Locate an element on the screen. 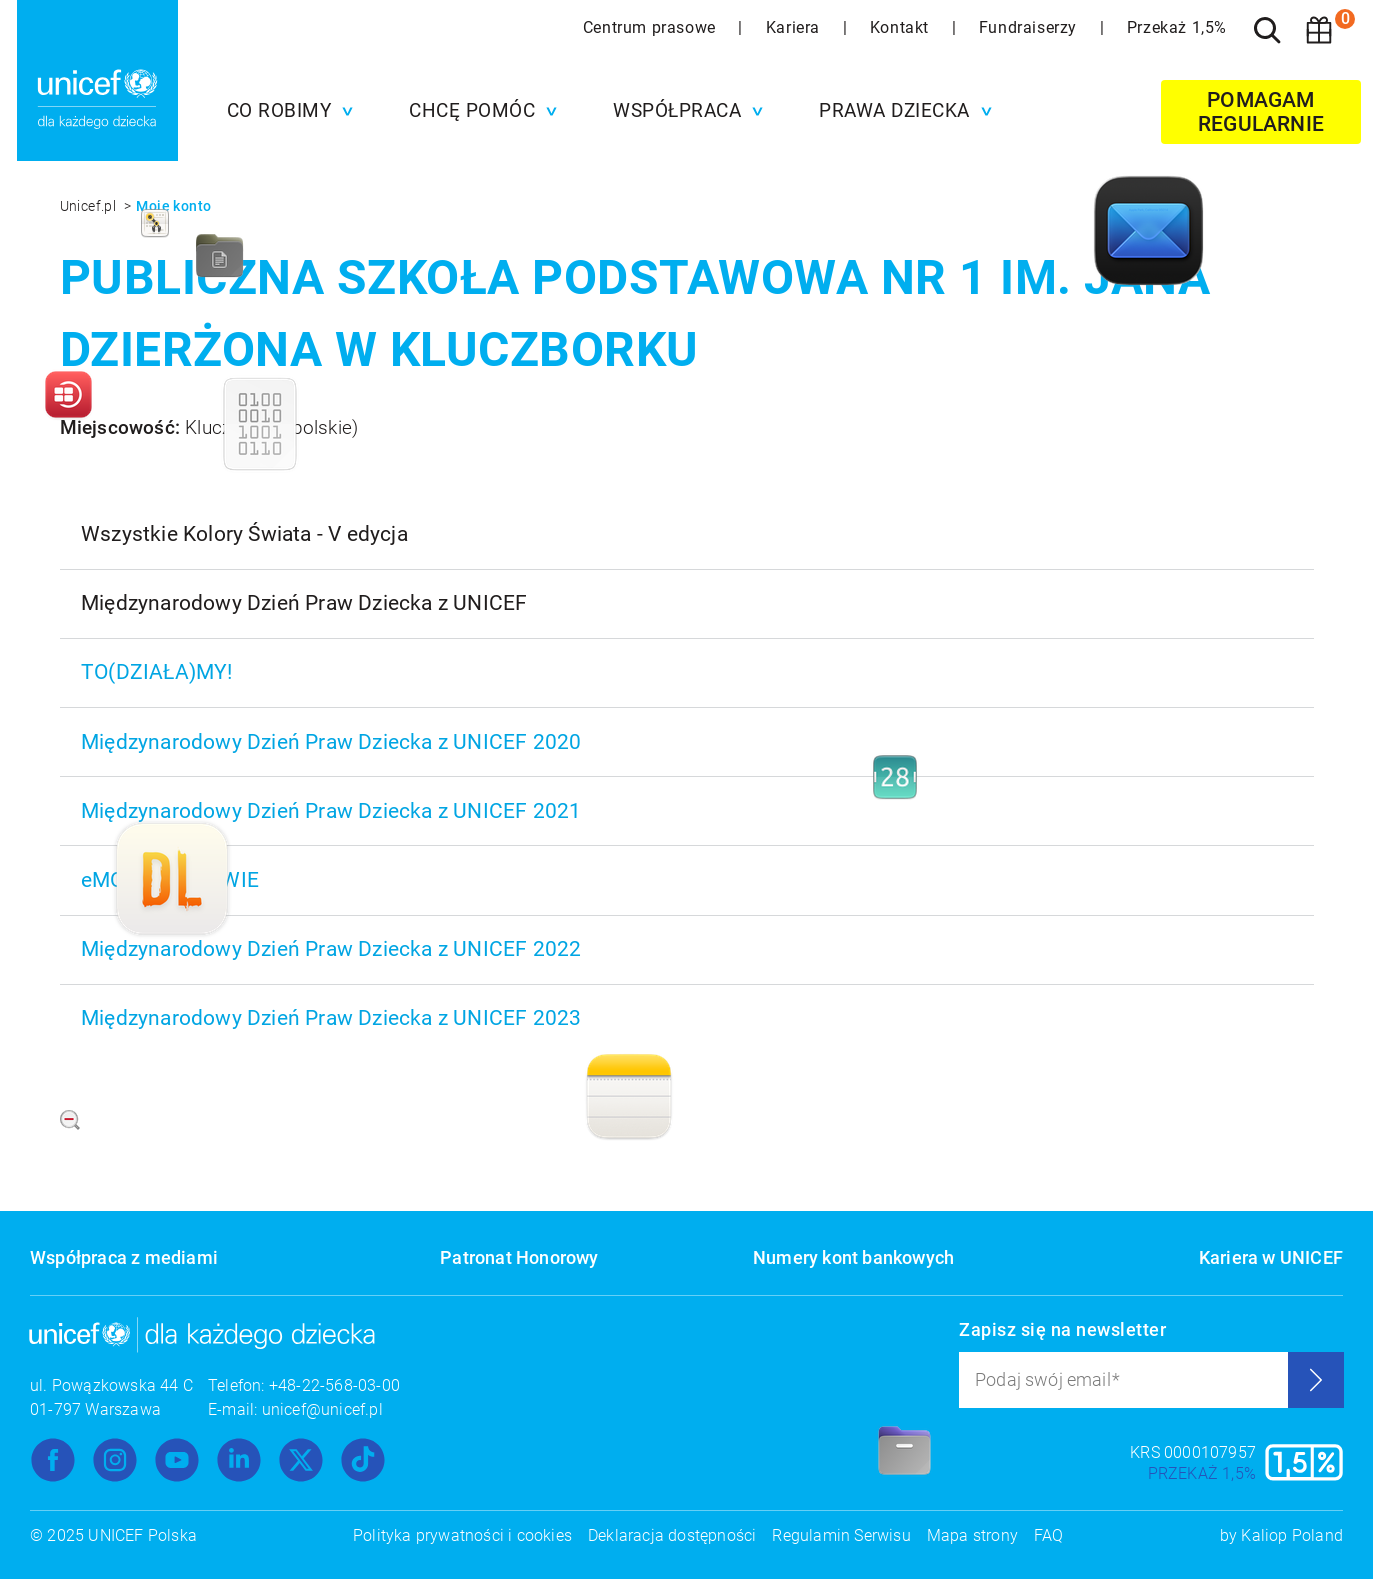 This screenshot has height=1579, width=1373. open your documents folder is located at coordinates (219, 255).